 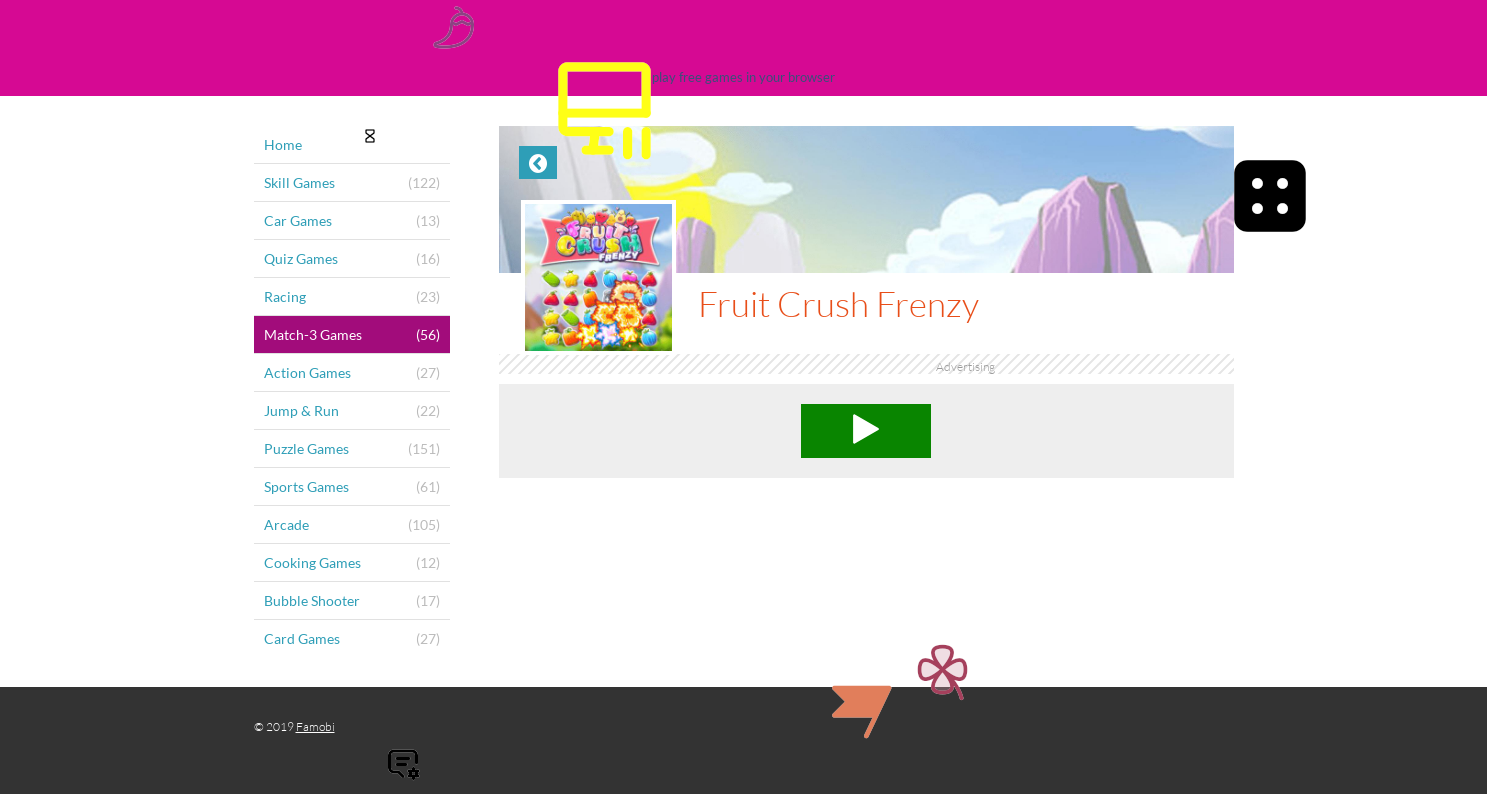 What do you see at coordinates (859, 708) in the screenshot?
I see `flag or mark an item for follow-up` at bounding box center [859, 708].